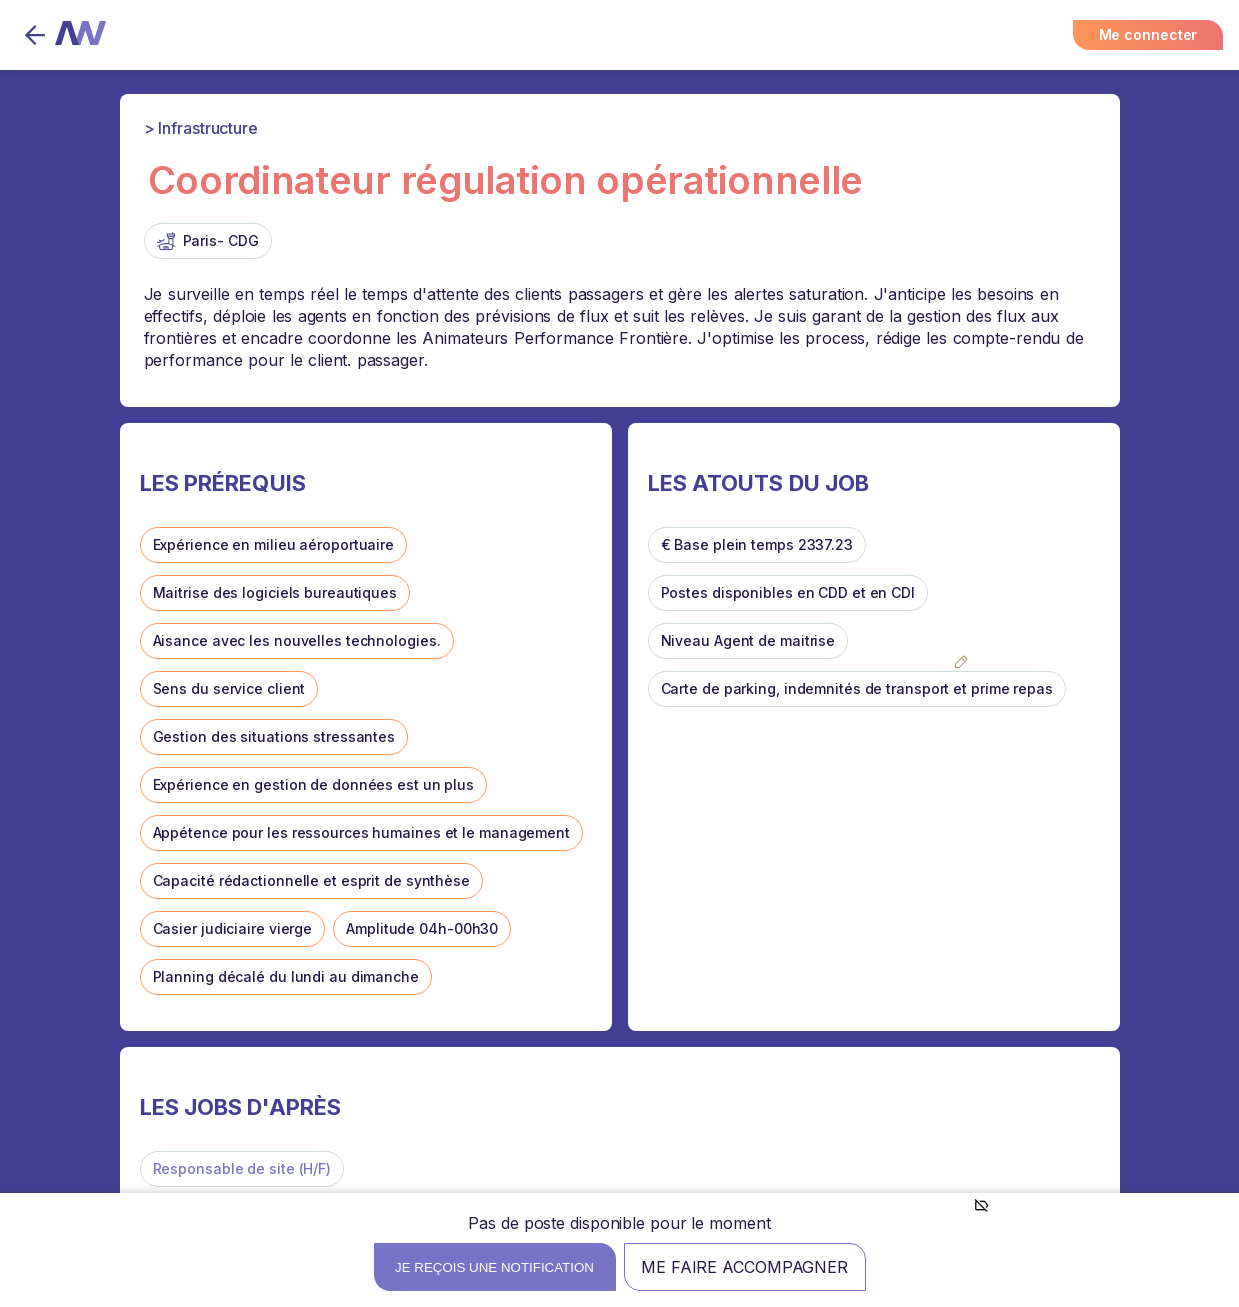  Describe the element at coordinates (961, 662) in the screenshot. I see `edit content or text` at that location.